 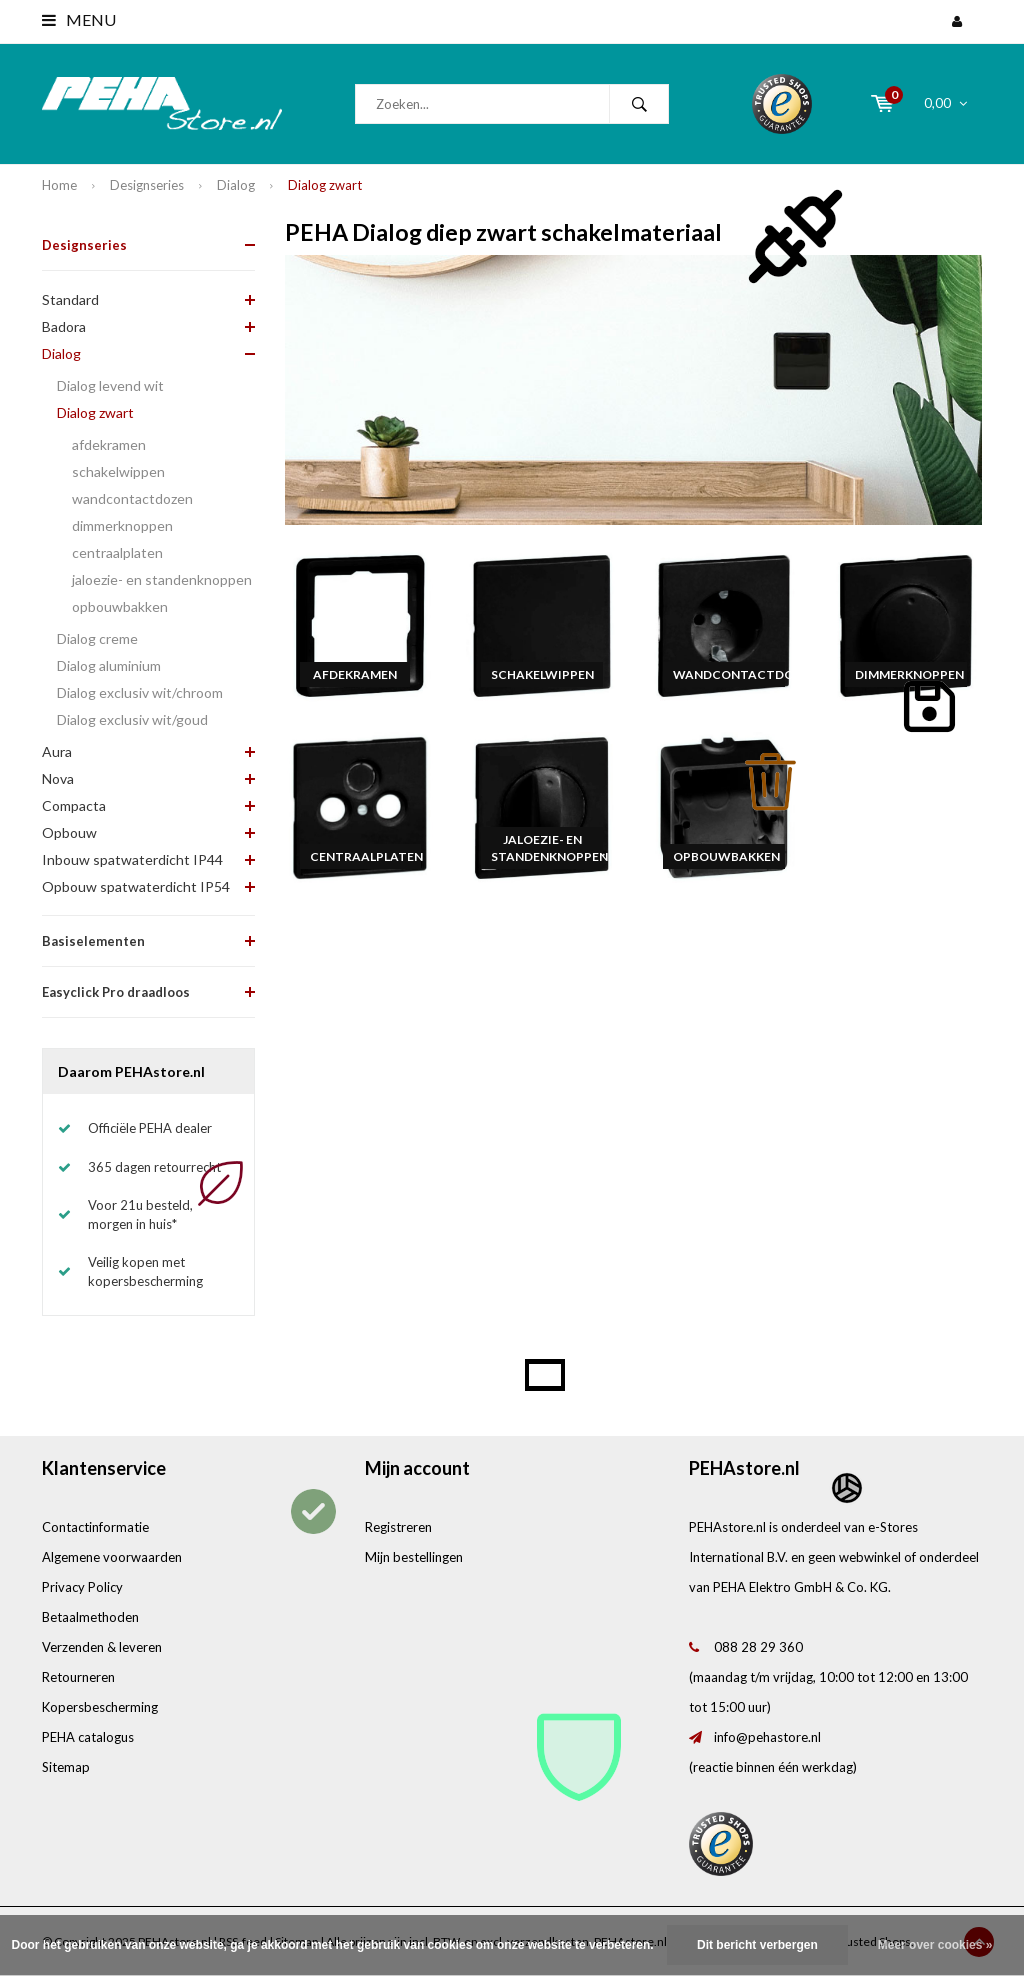 I want to click on access security or privacy settings, so click(x=579, y=1752).